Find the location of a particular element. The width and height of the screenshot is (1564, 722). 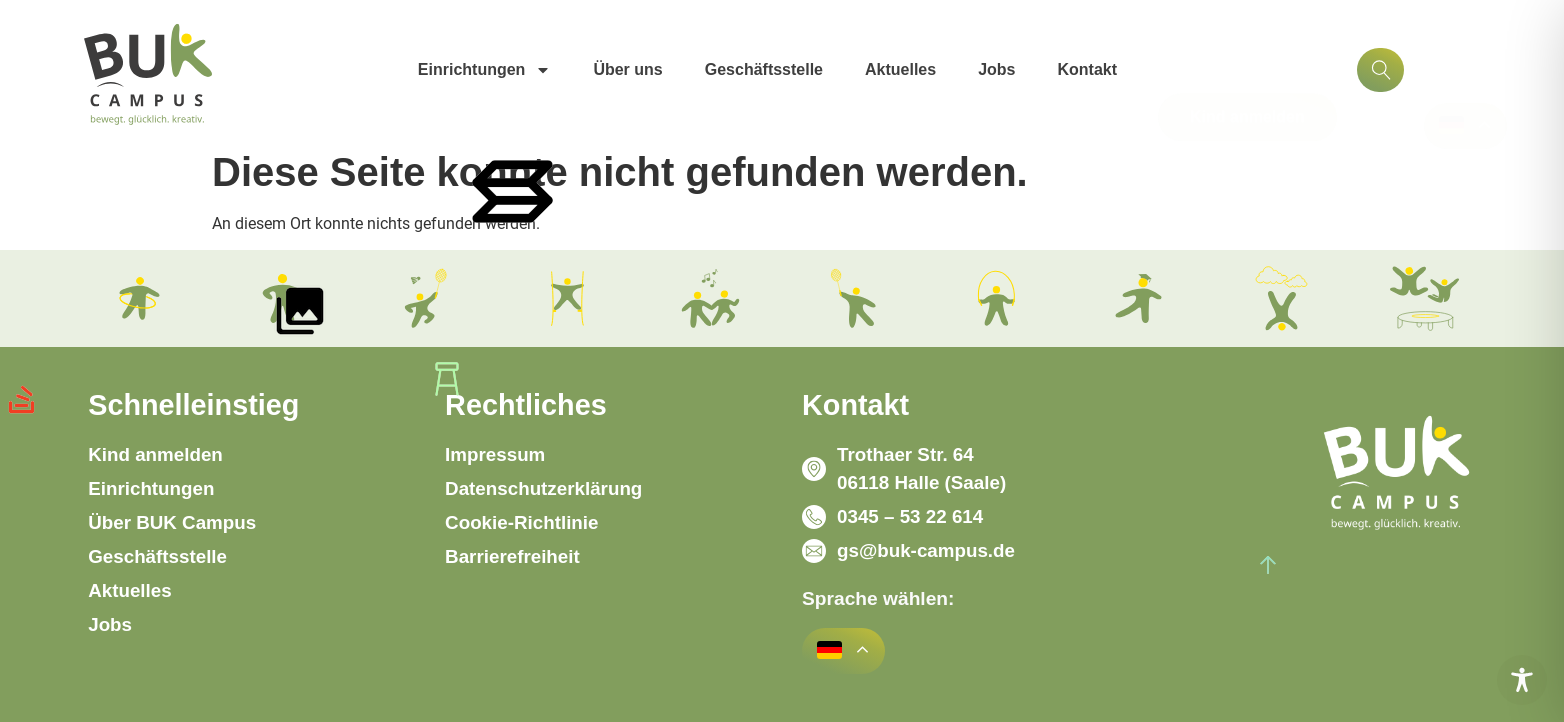

browse furniture or seating options is located at coordinates (447, 379).